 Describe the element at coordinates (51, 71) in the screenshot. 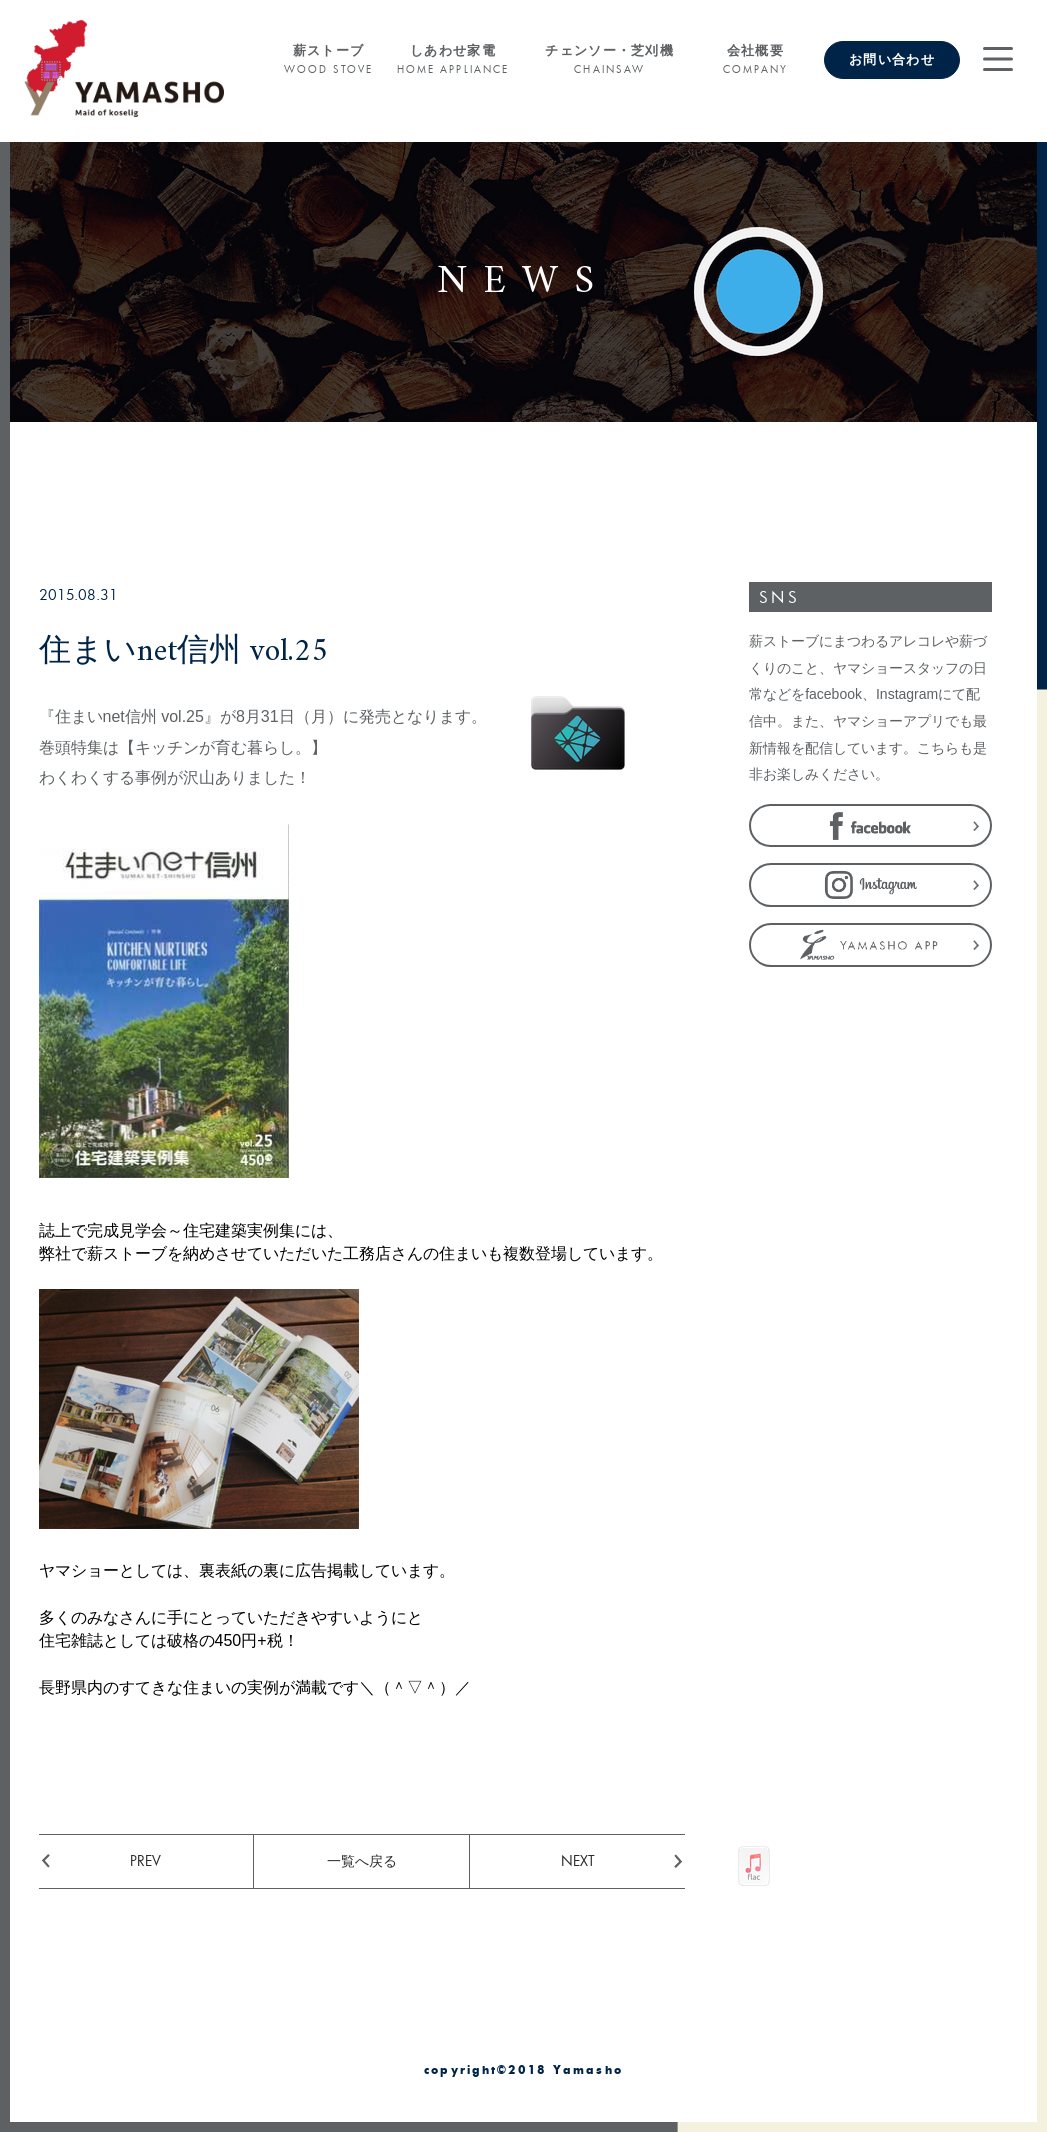

I see `select all items in the current view` at that location.